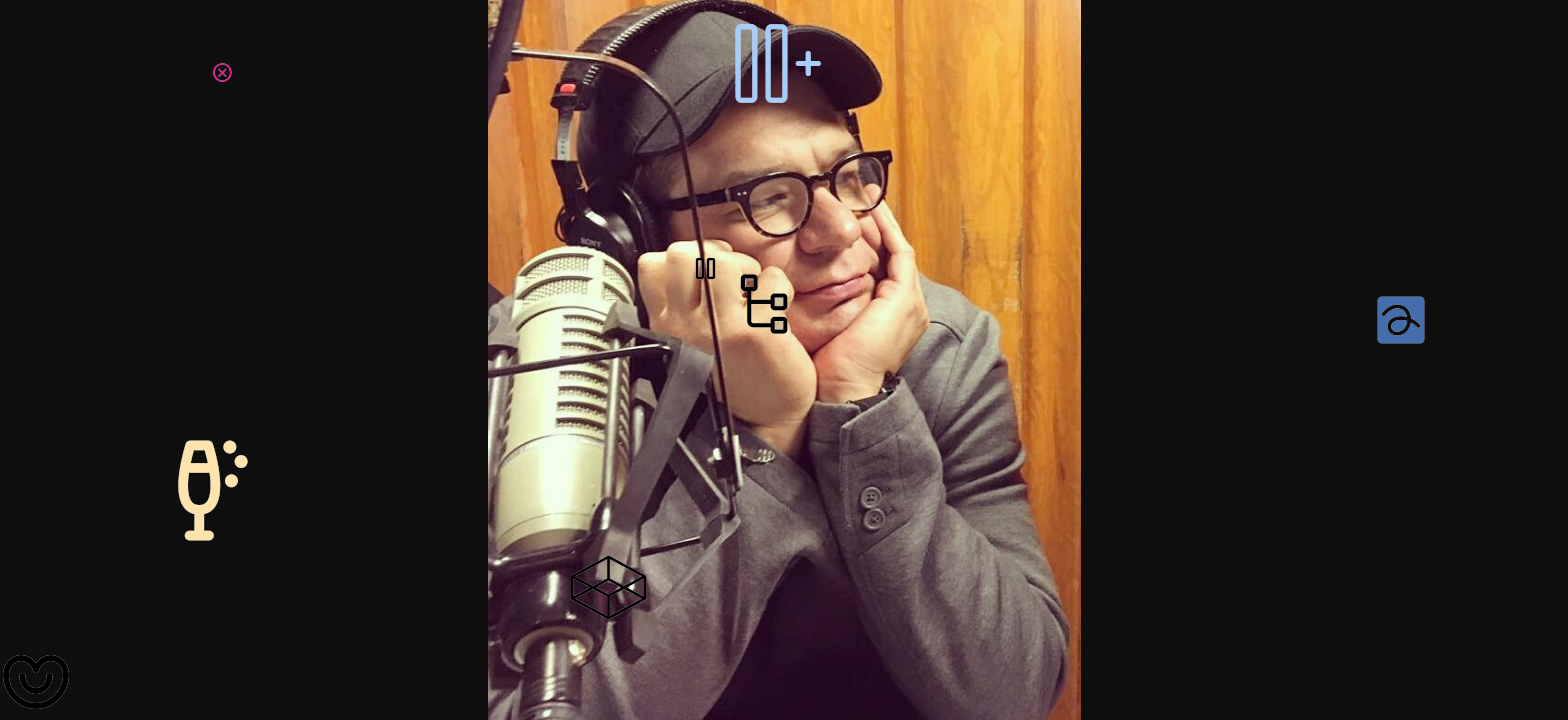  Describe the element at coordinates (222, 72) in the screenshot. I see `indicates an error or failed action` at that location.